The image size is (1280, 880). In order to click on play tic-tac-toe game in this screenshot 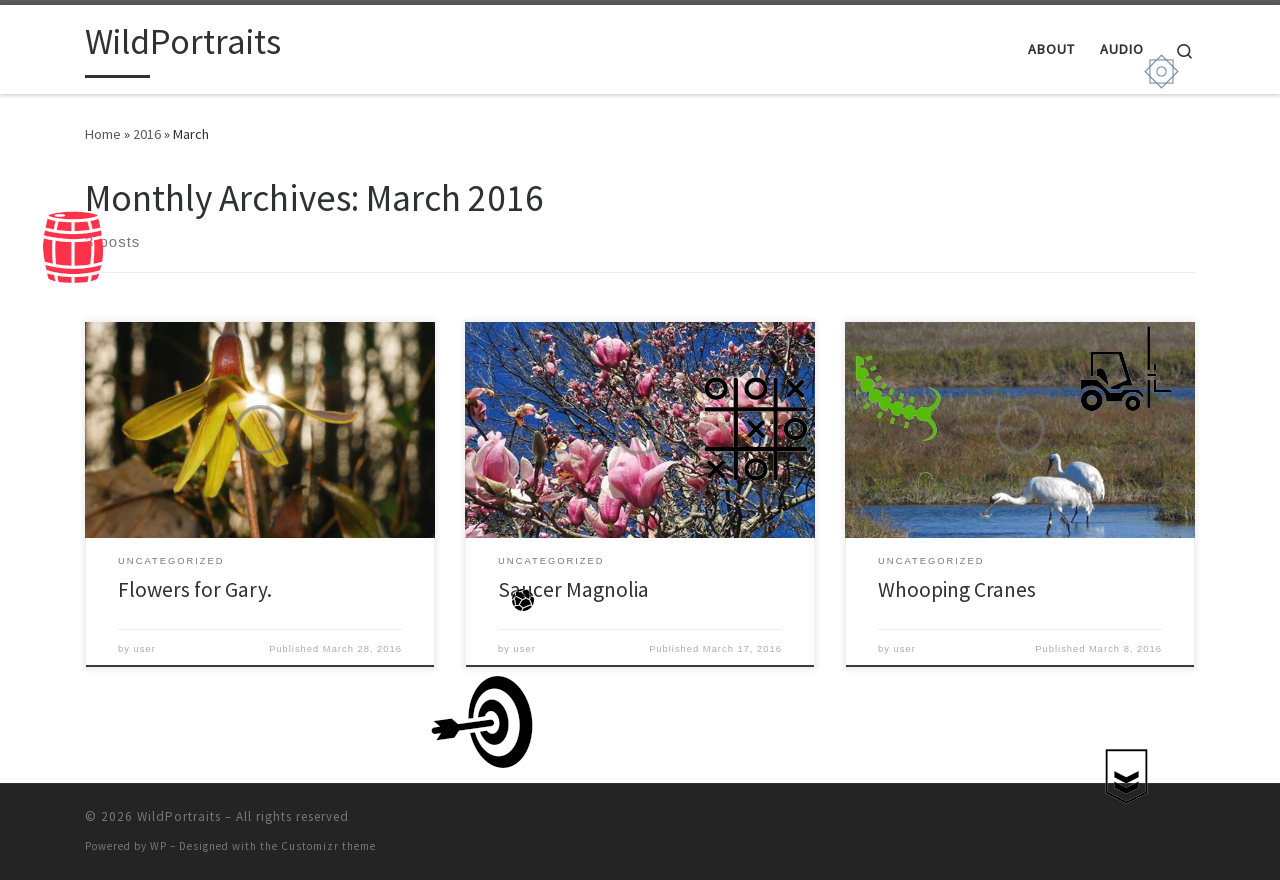, I will do `click(756, 429)`.